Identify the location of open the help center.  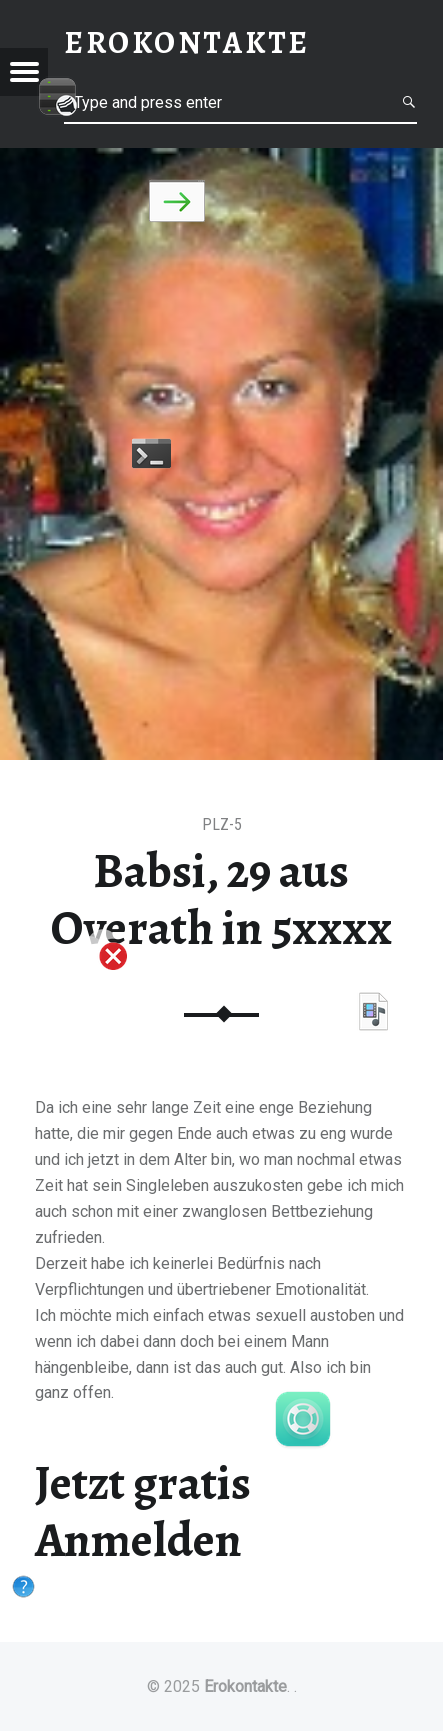
(303, 1419).